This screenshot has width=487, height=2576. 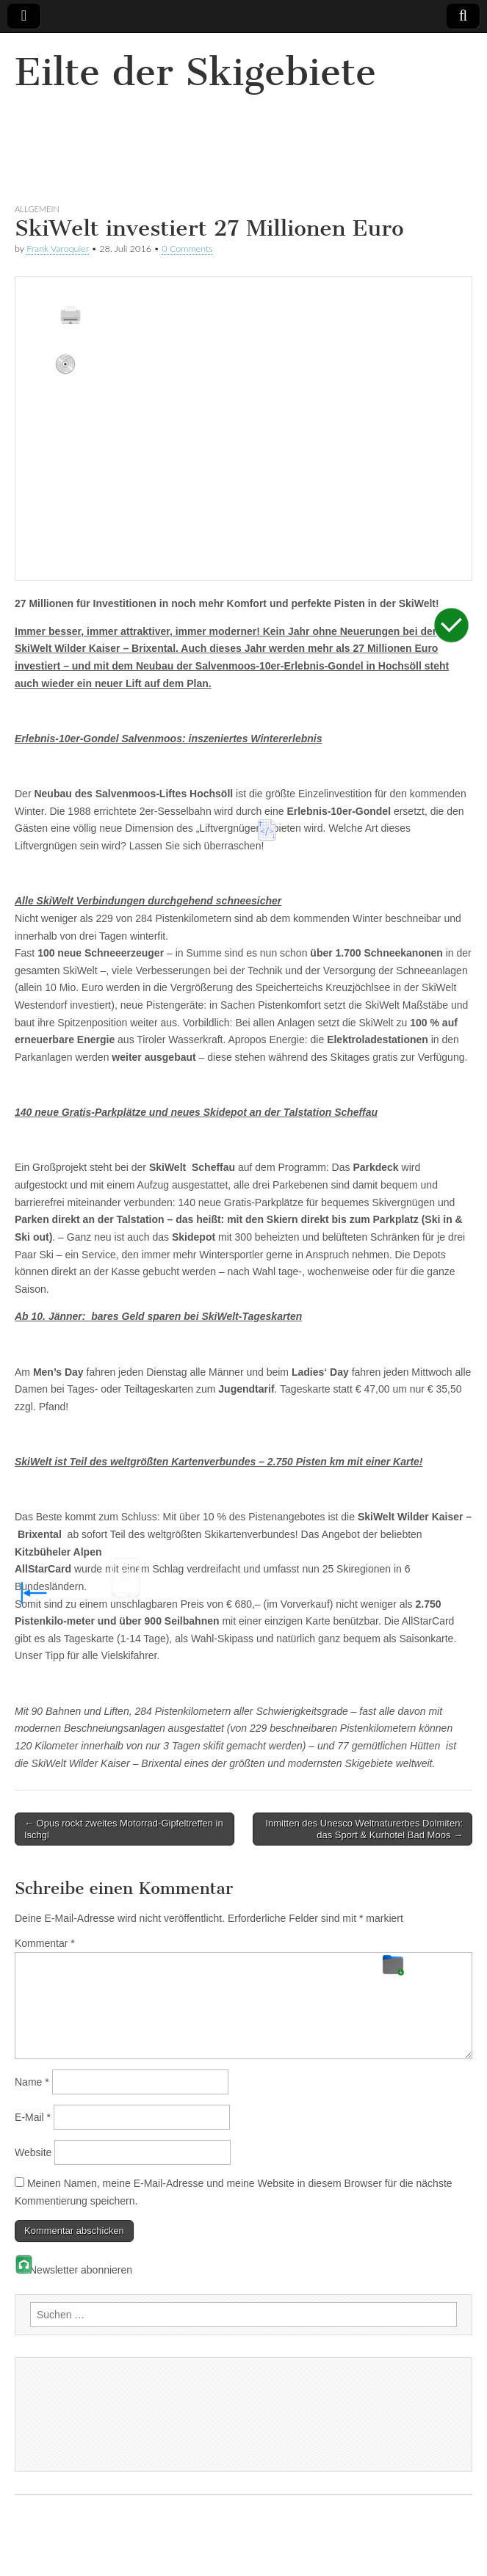 I want to click on indicates a default or selected item, so click(x=451, y=625).